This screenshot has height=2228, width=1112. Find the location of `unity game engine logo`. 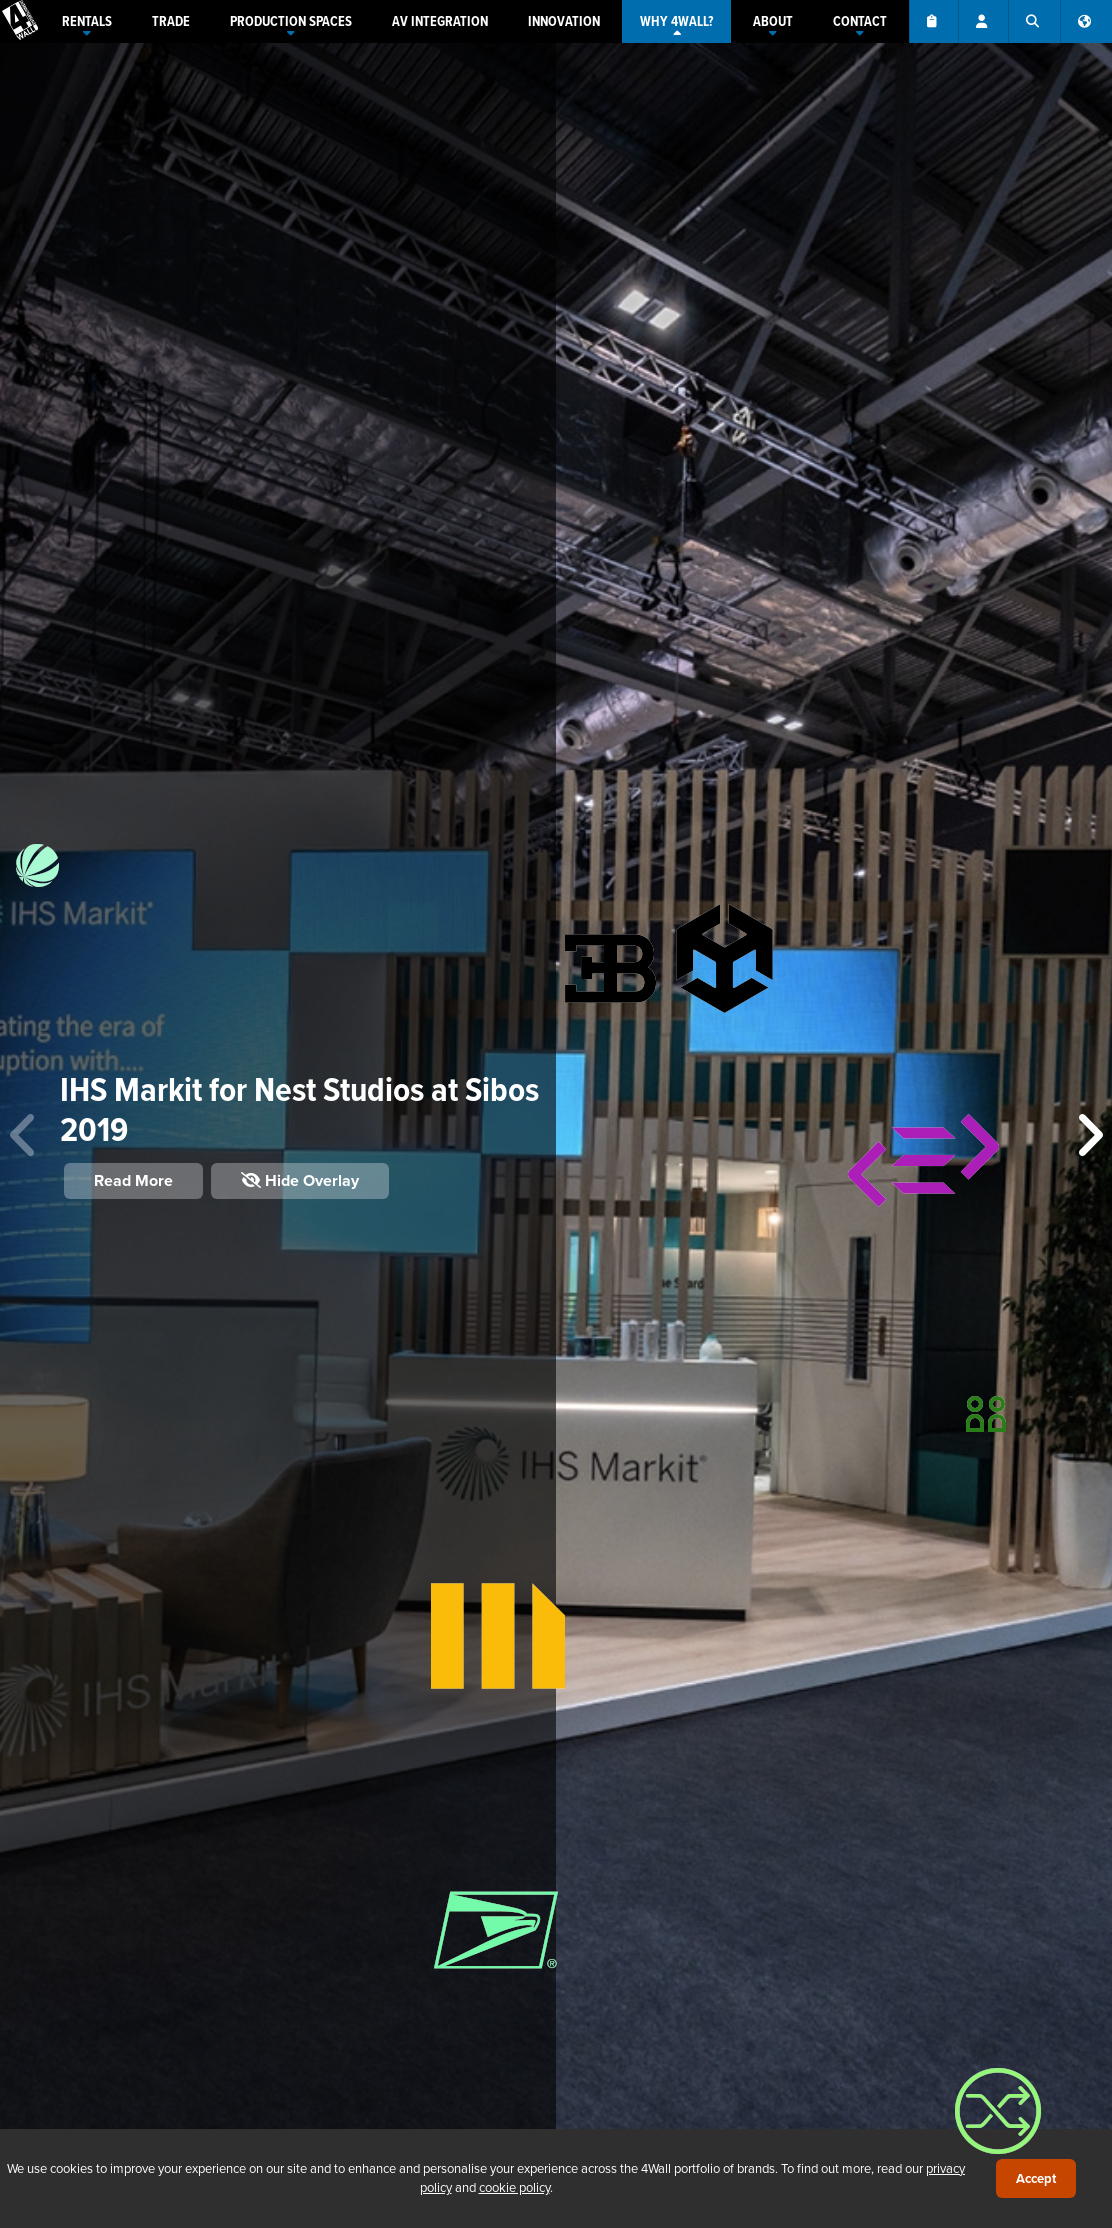

unity game engine logo is located at coordinates (724, 958).